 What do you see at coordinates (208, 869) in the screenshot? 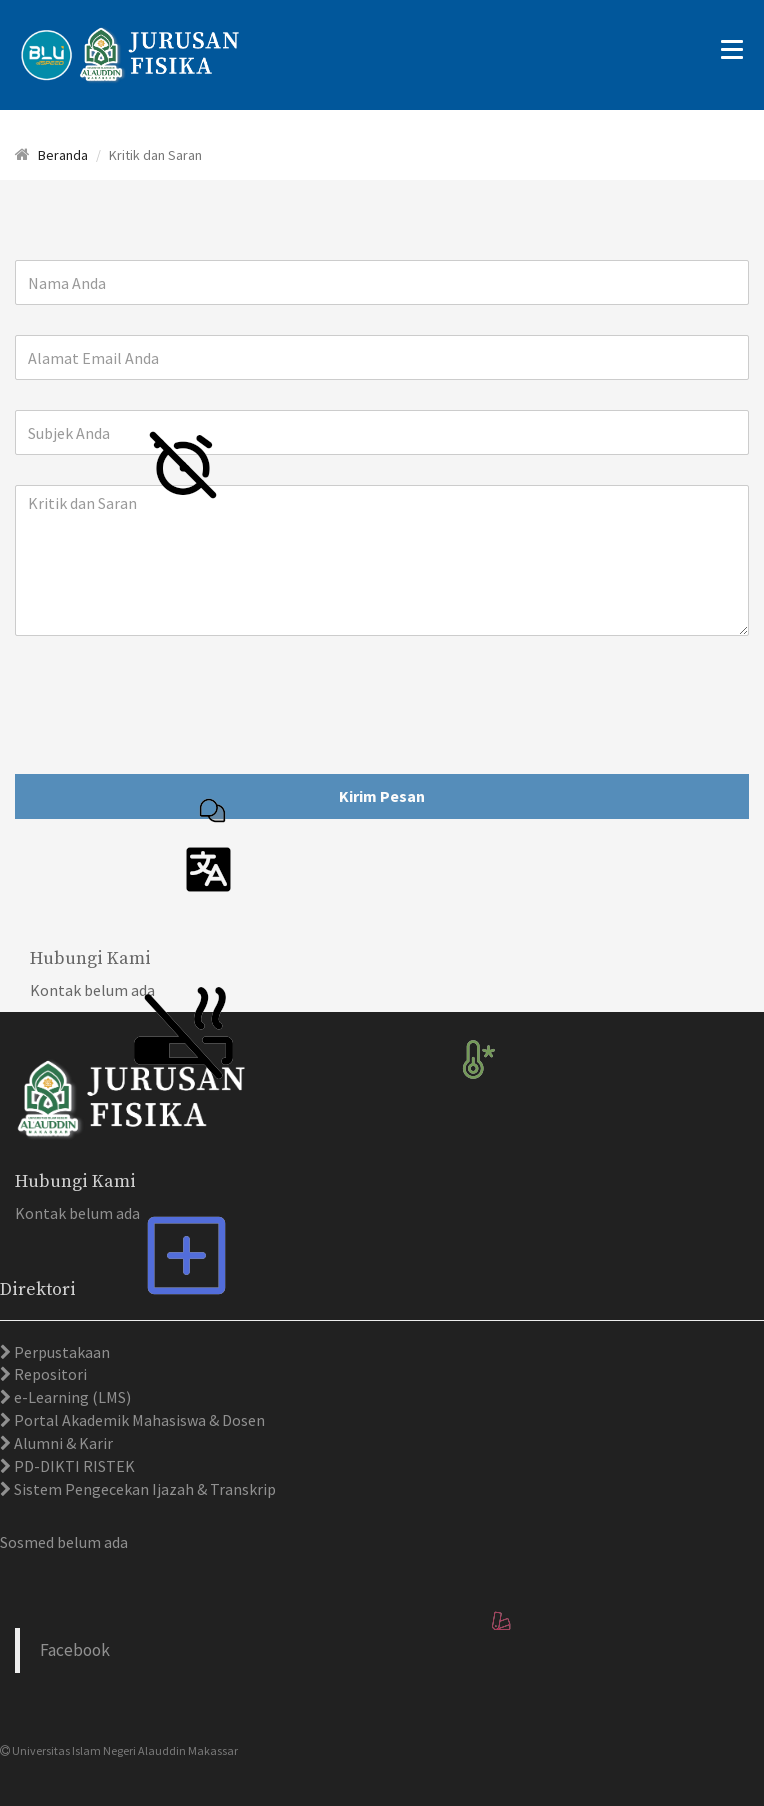
I see `translate text to another language` at bounding box center [208, 869].